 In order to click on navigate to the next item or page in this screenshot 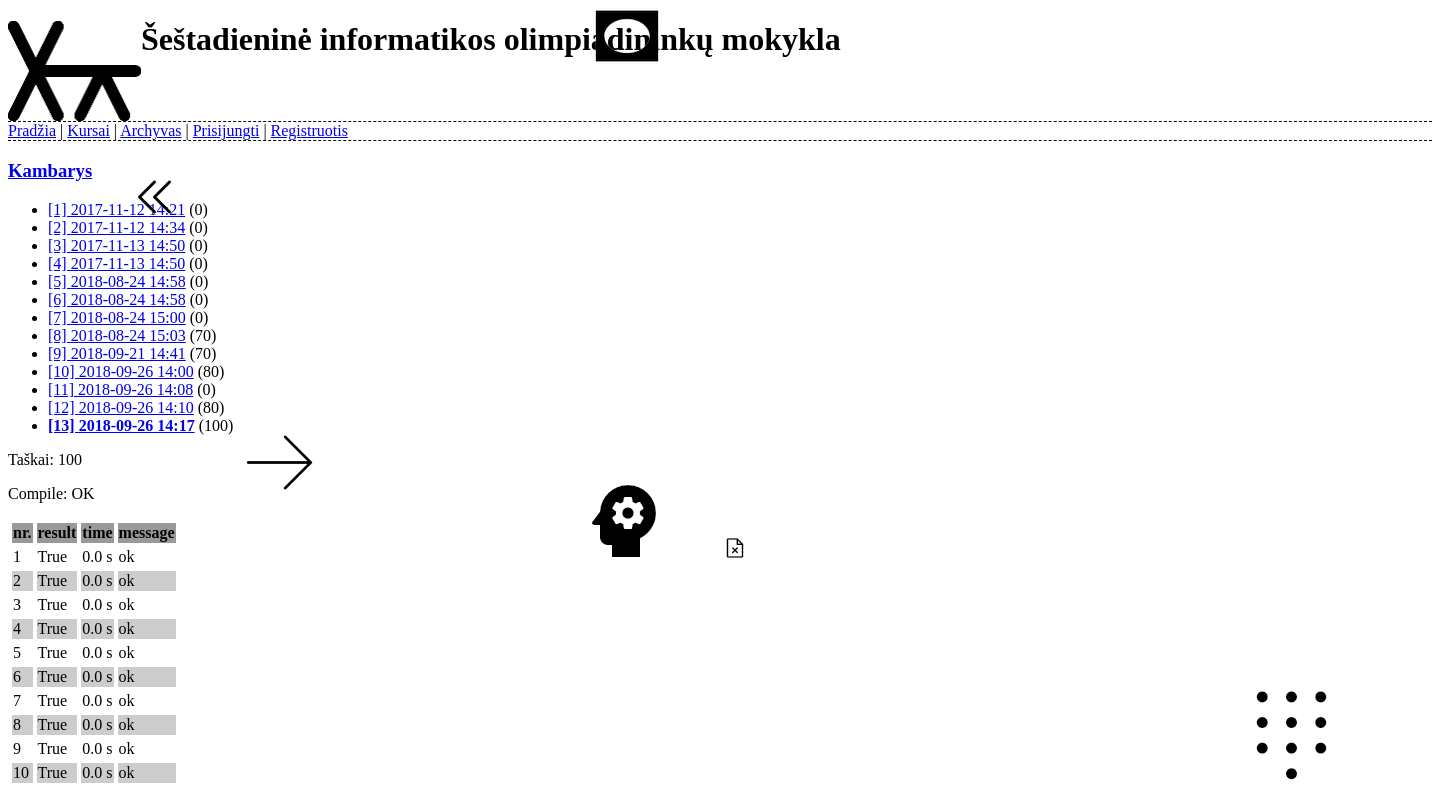, I will do `click(279, 462)`.